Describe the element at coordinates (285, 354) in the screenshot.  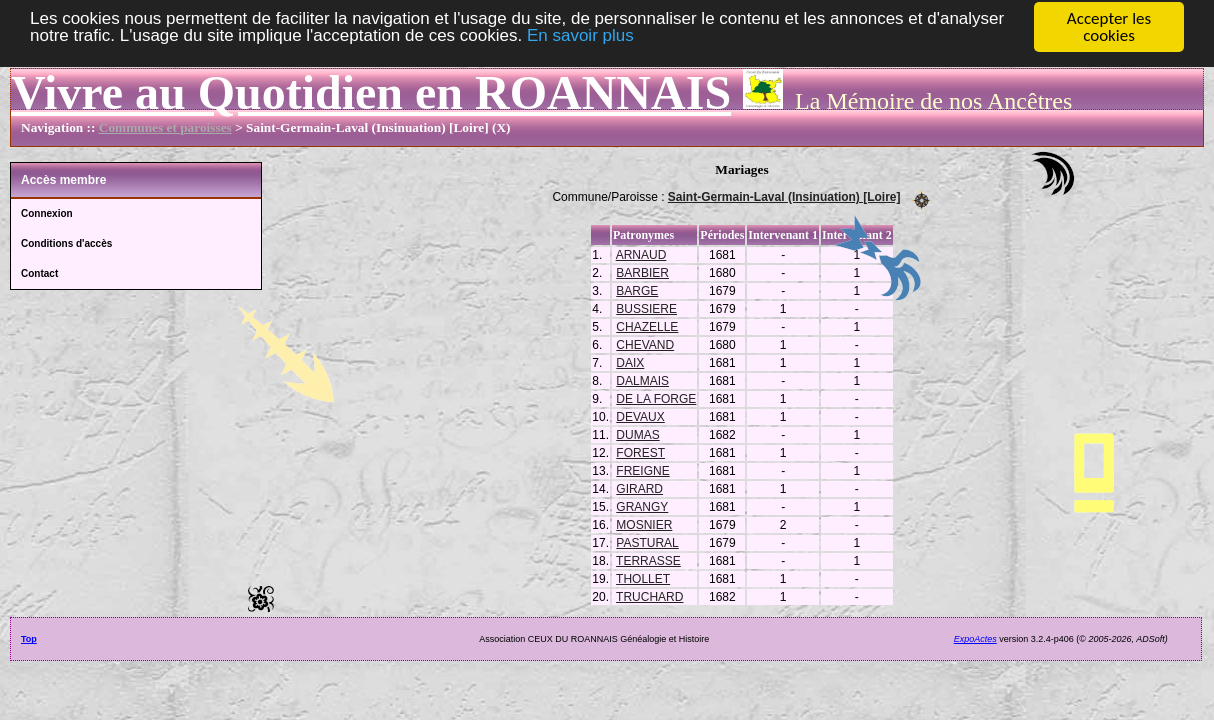
I see `select a barbed arrow projectile type` at that location.